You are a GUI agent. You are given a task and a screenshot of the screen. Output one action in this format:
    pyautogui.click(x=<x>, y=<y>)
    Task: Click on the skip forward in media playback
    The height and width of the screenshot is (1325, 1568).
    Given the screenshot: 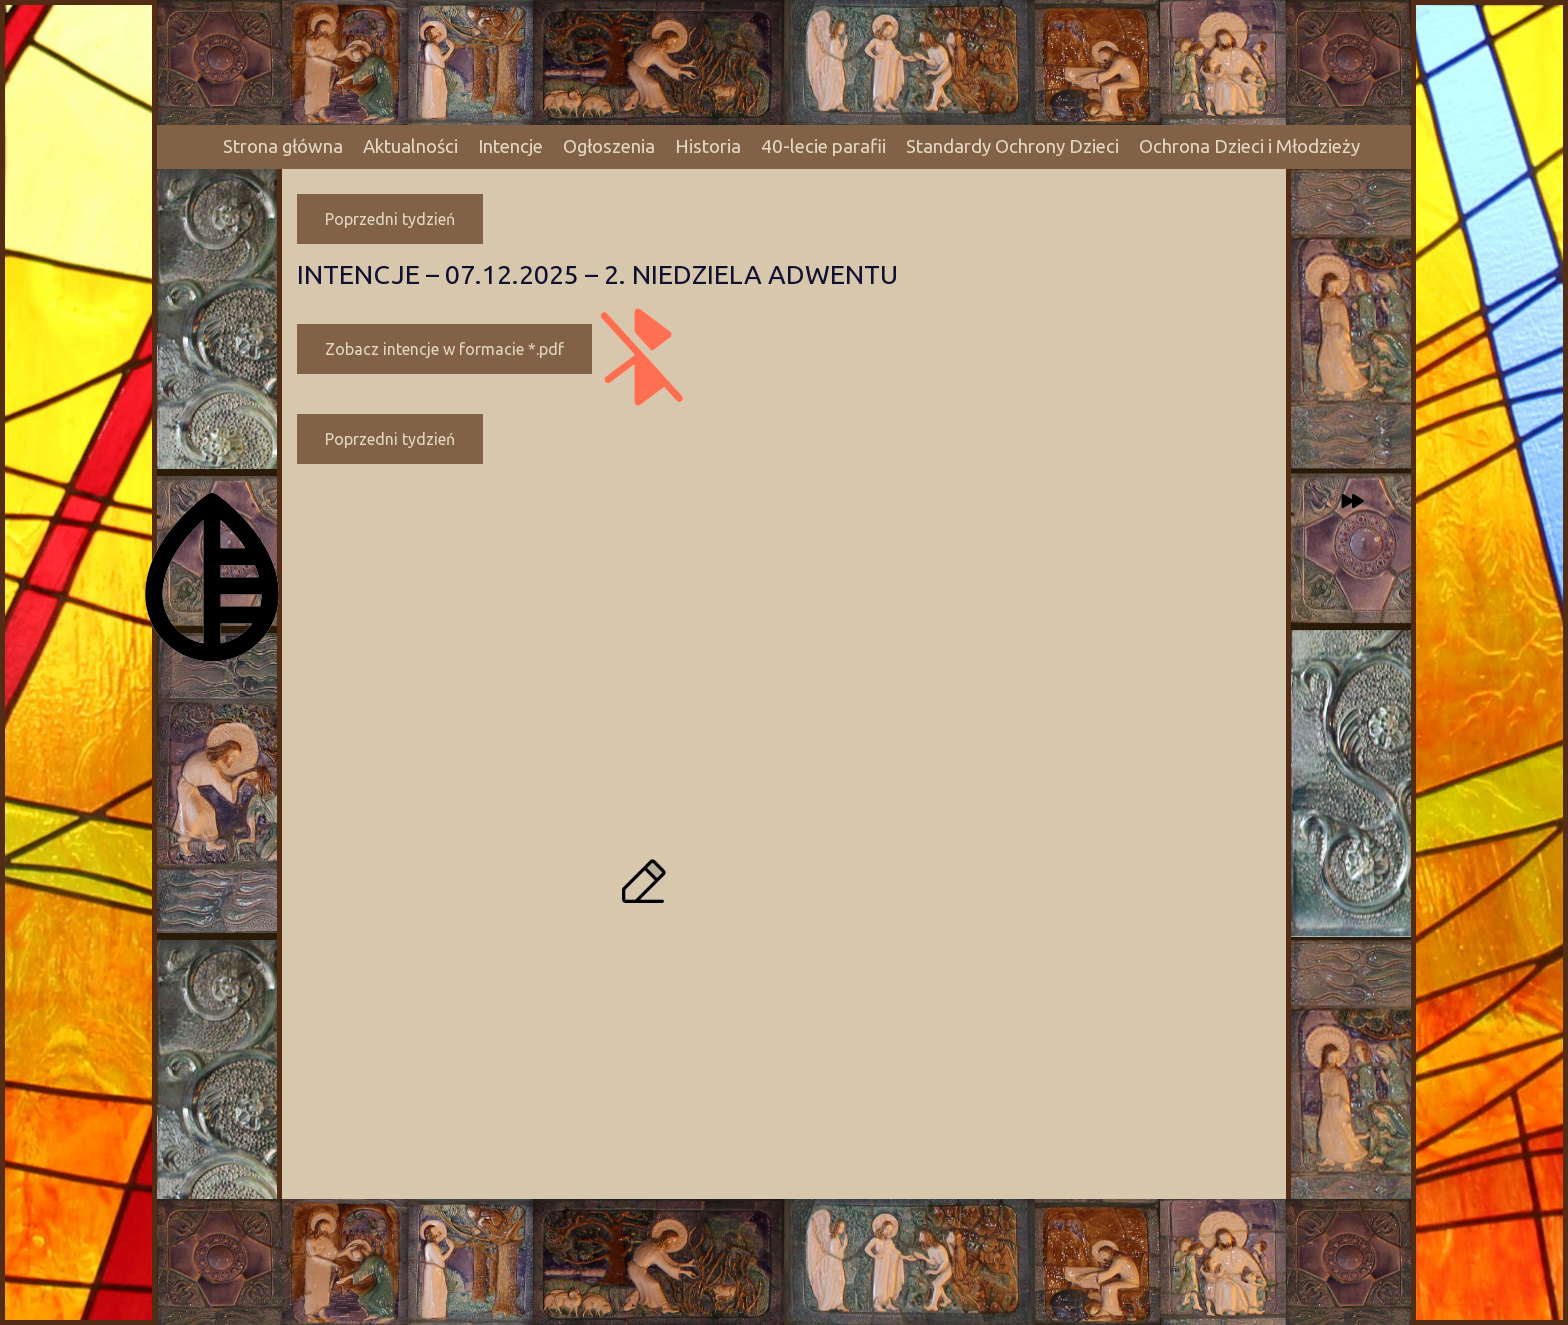 What is the action you would take?
    pyautogui.click(x=1351, y=501)
    